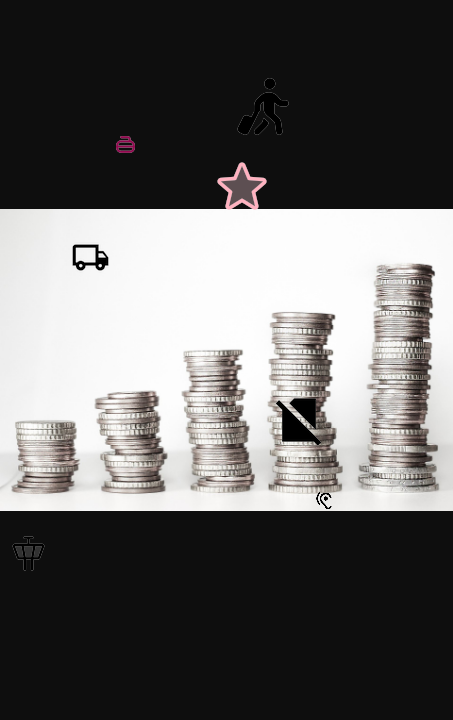  What do you see at coordinates (242, 187) in the screenshot?
I see `add to favorites` at bounding box center [242, 187].